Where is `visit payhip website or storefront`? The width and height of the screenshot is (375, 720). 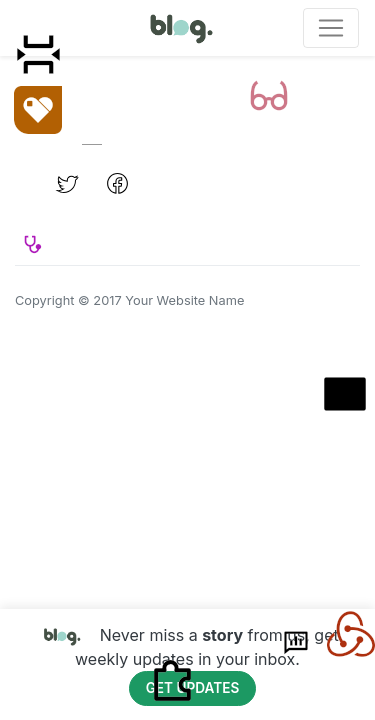 visit payhip website or storefront is located at coordinates (38, 110).